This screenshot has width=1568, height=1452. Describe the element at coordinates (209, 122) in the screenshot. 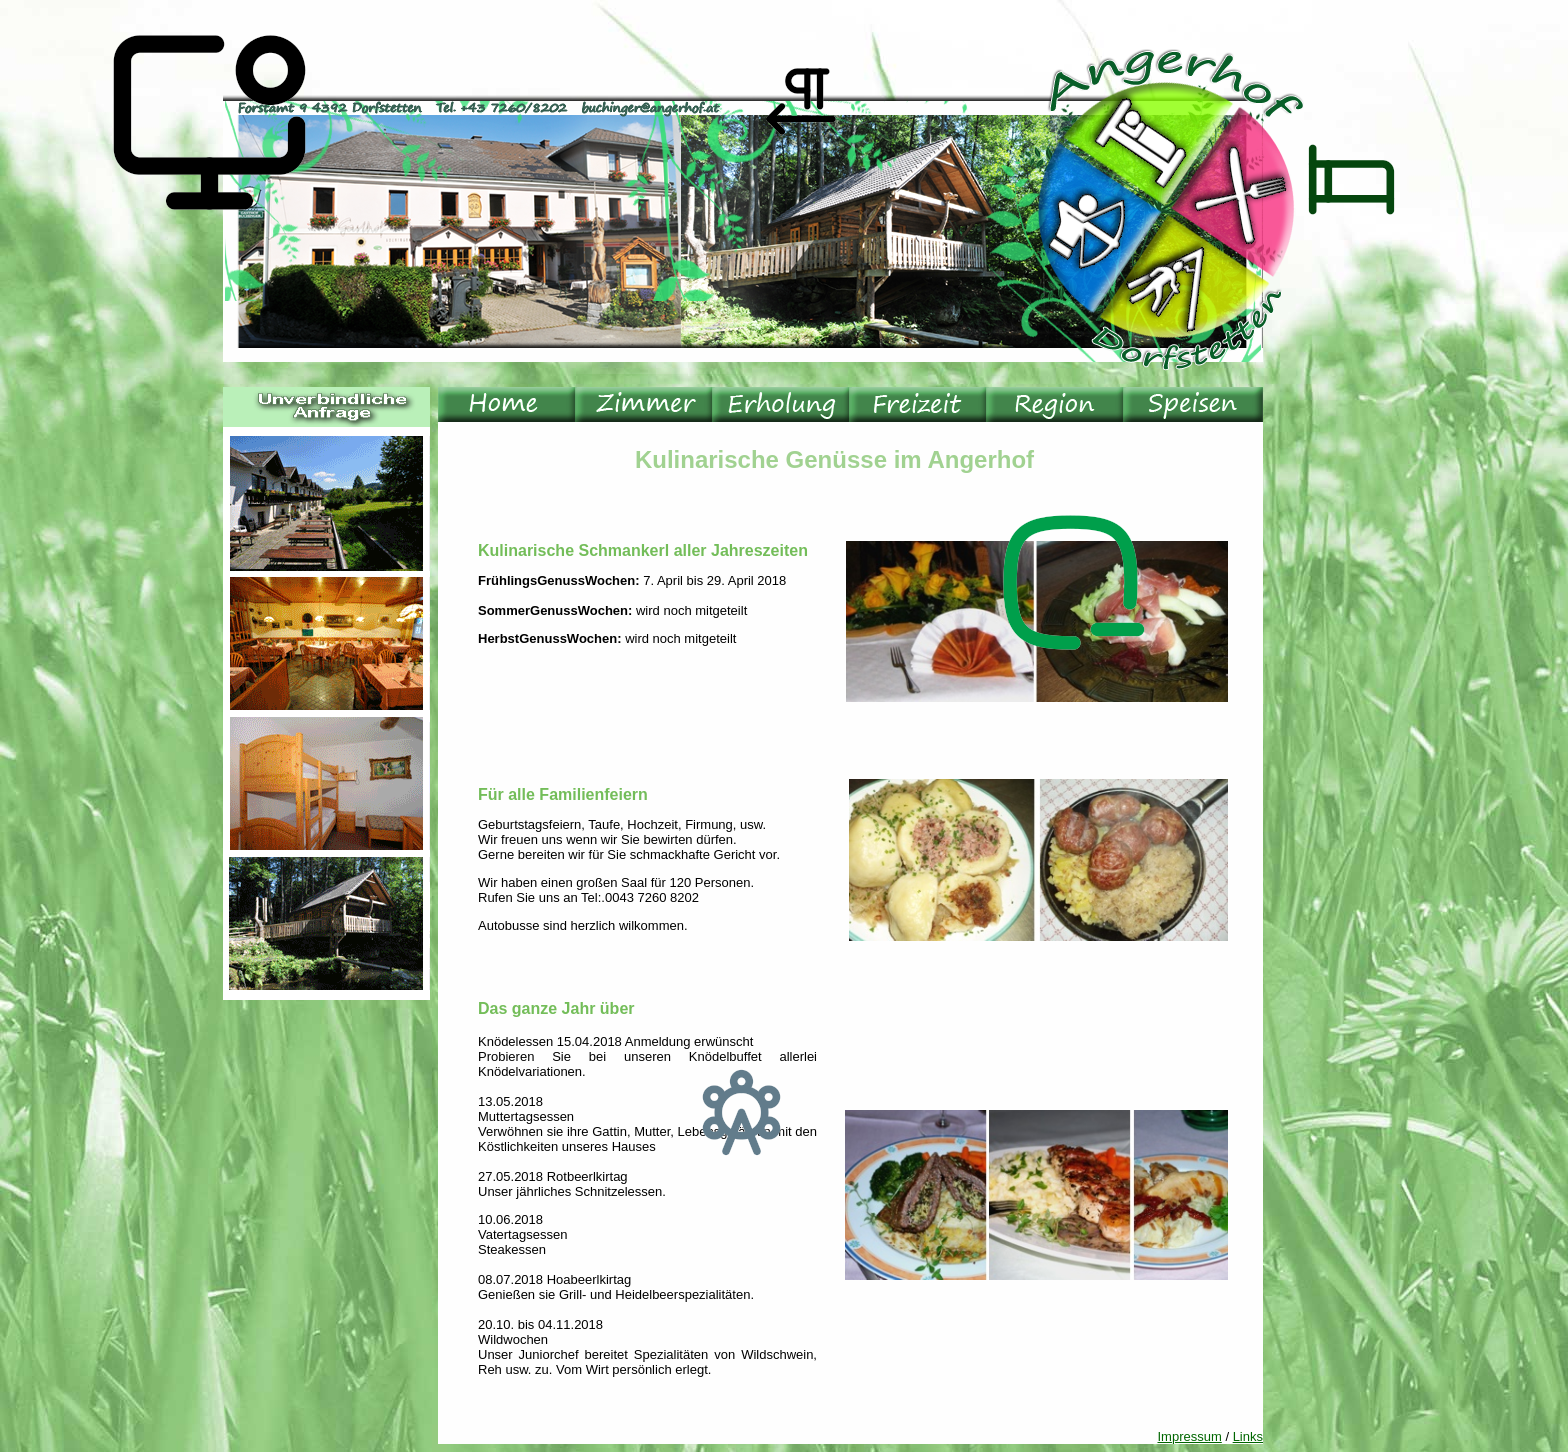

I see `indicates active screen recording or broadcast` at that location.